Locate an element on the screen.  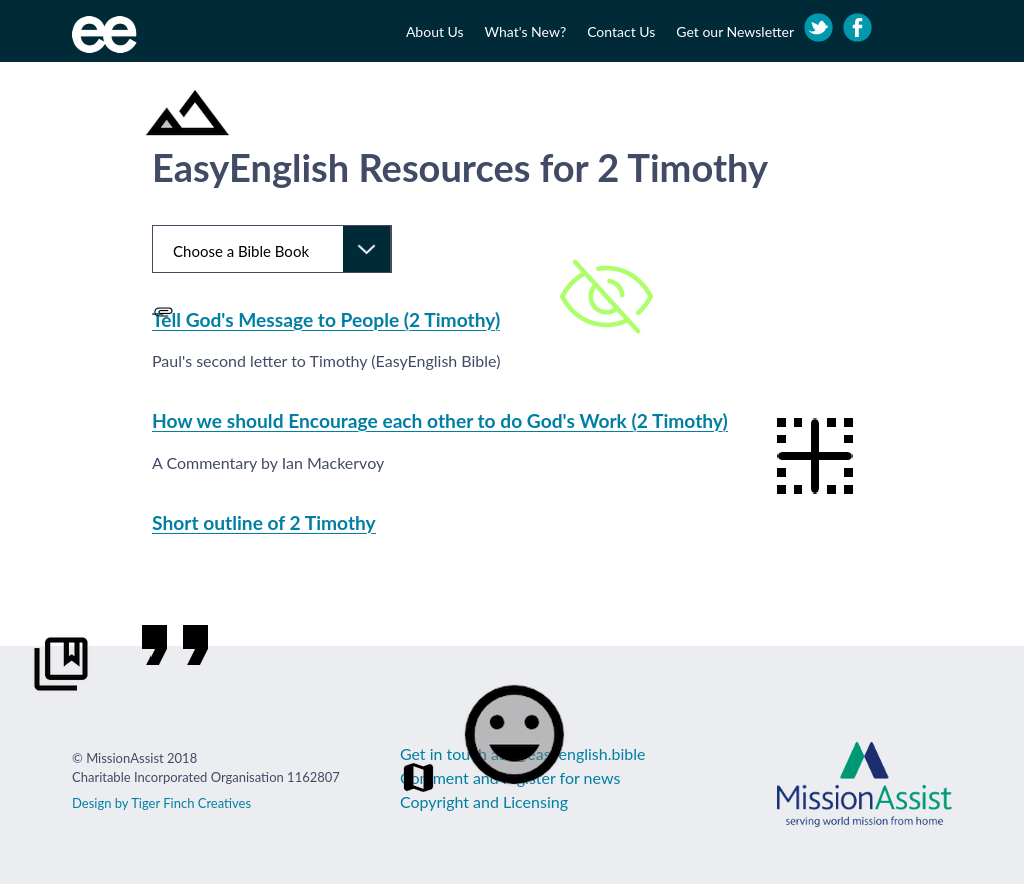
insert a block quote is located at coordinates (175, 645).